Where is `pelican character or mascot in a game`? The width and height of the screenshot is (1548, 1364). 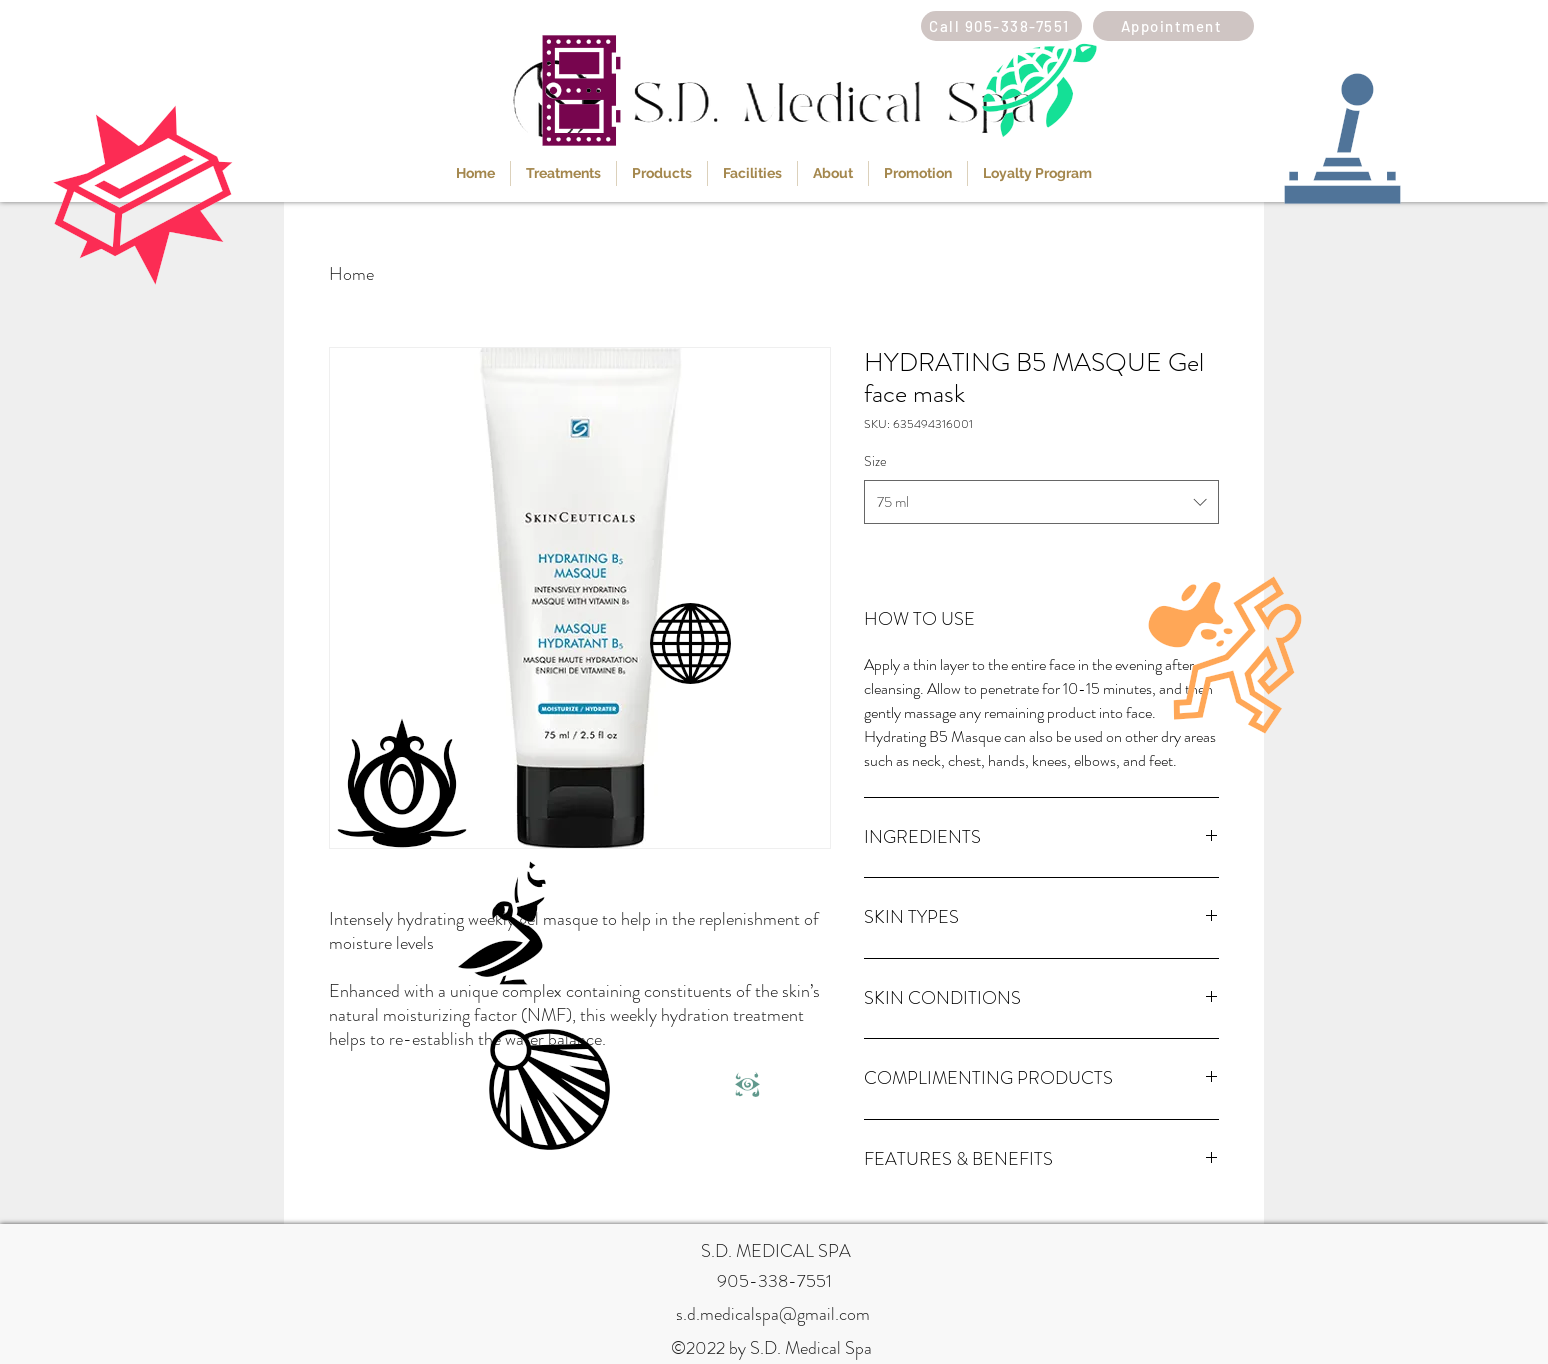
pelican character or mascot in a game is located at coordinates (507, 923).